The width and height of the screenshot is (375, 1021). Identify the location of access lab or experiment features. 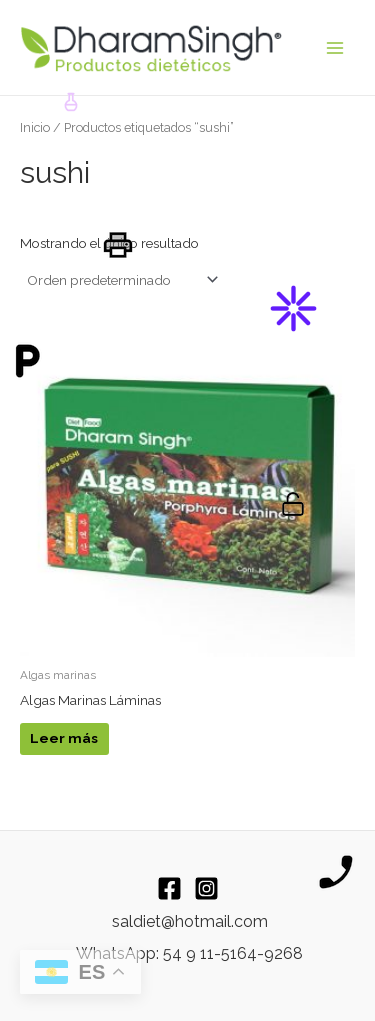
(71, 102).